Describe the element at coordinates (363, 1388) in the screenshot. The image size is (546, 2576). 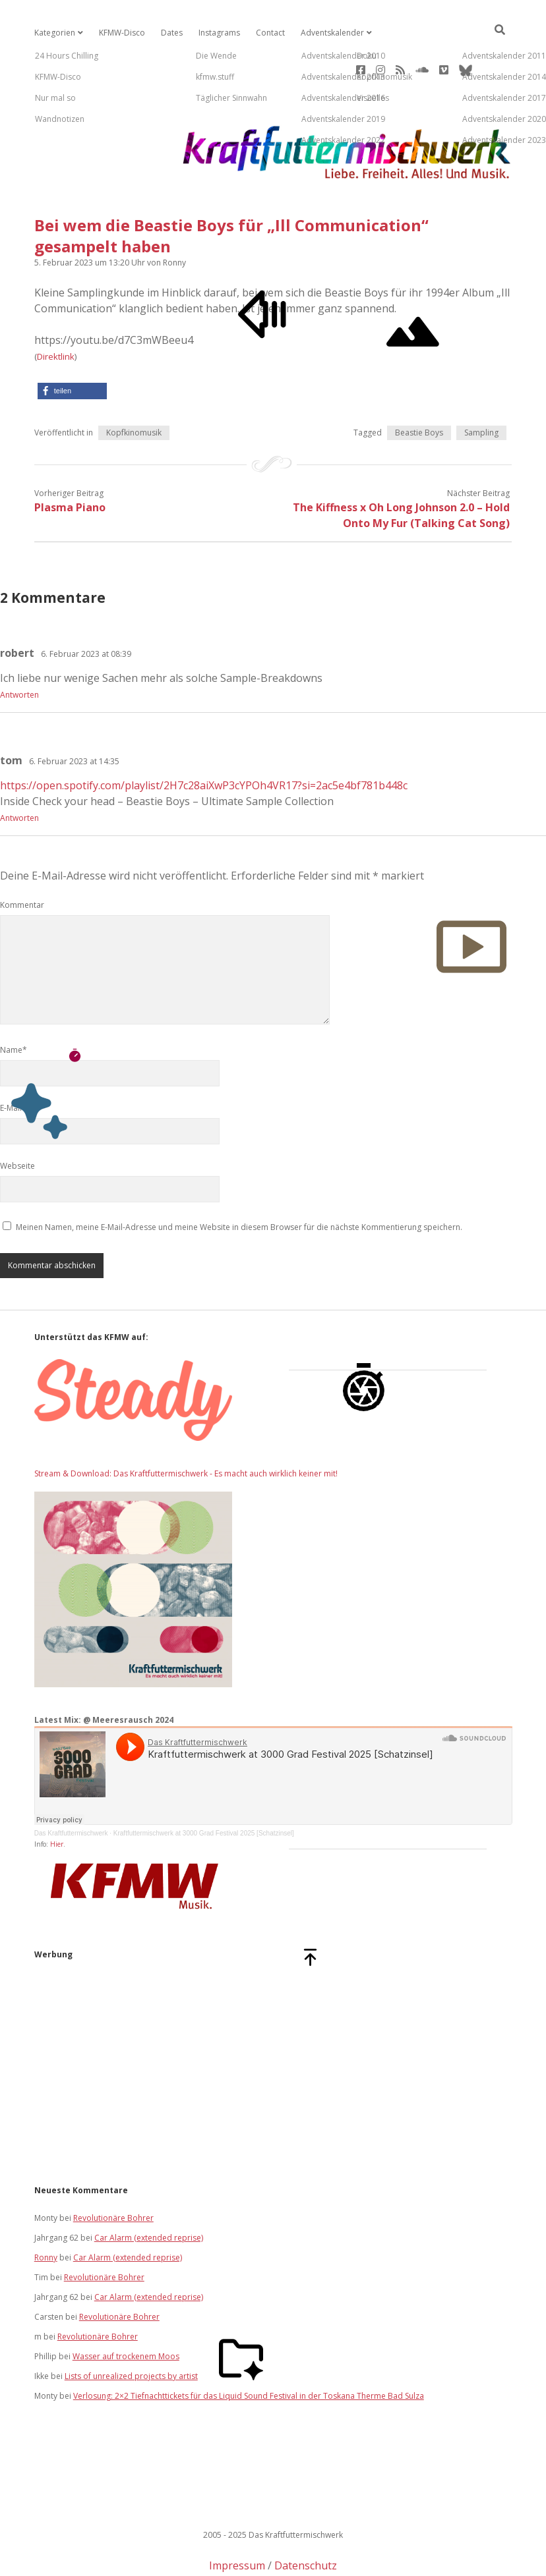
I see `adjust camera shutter speed settings` at that location.